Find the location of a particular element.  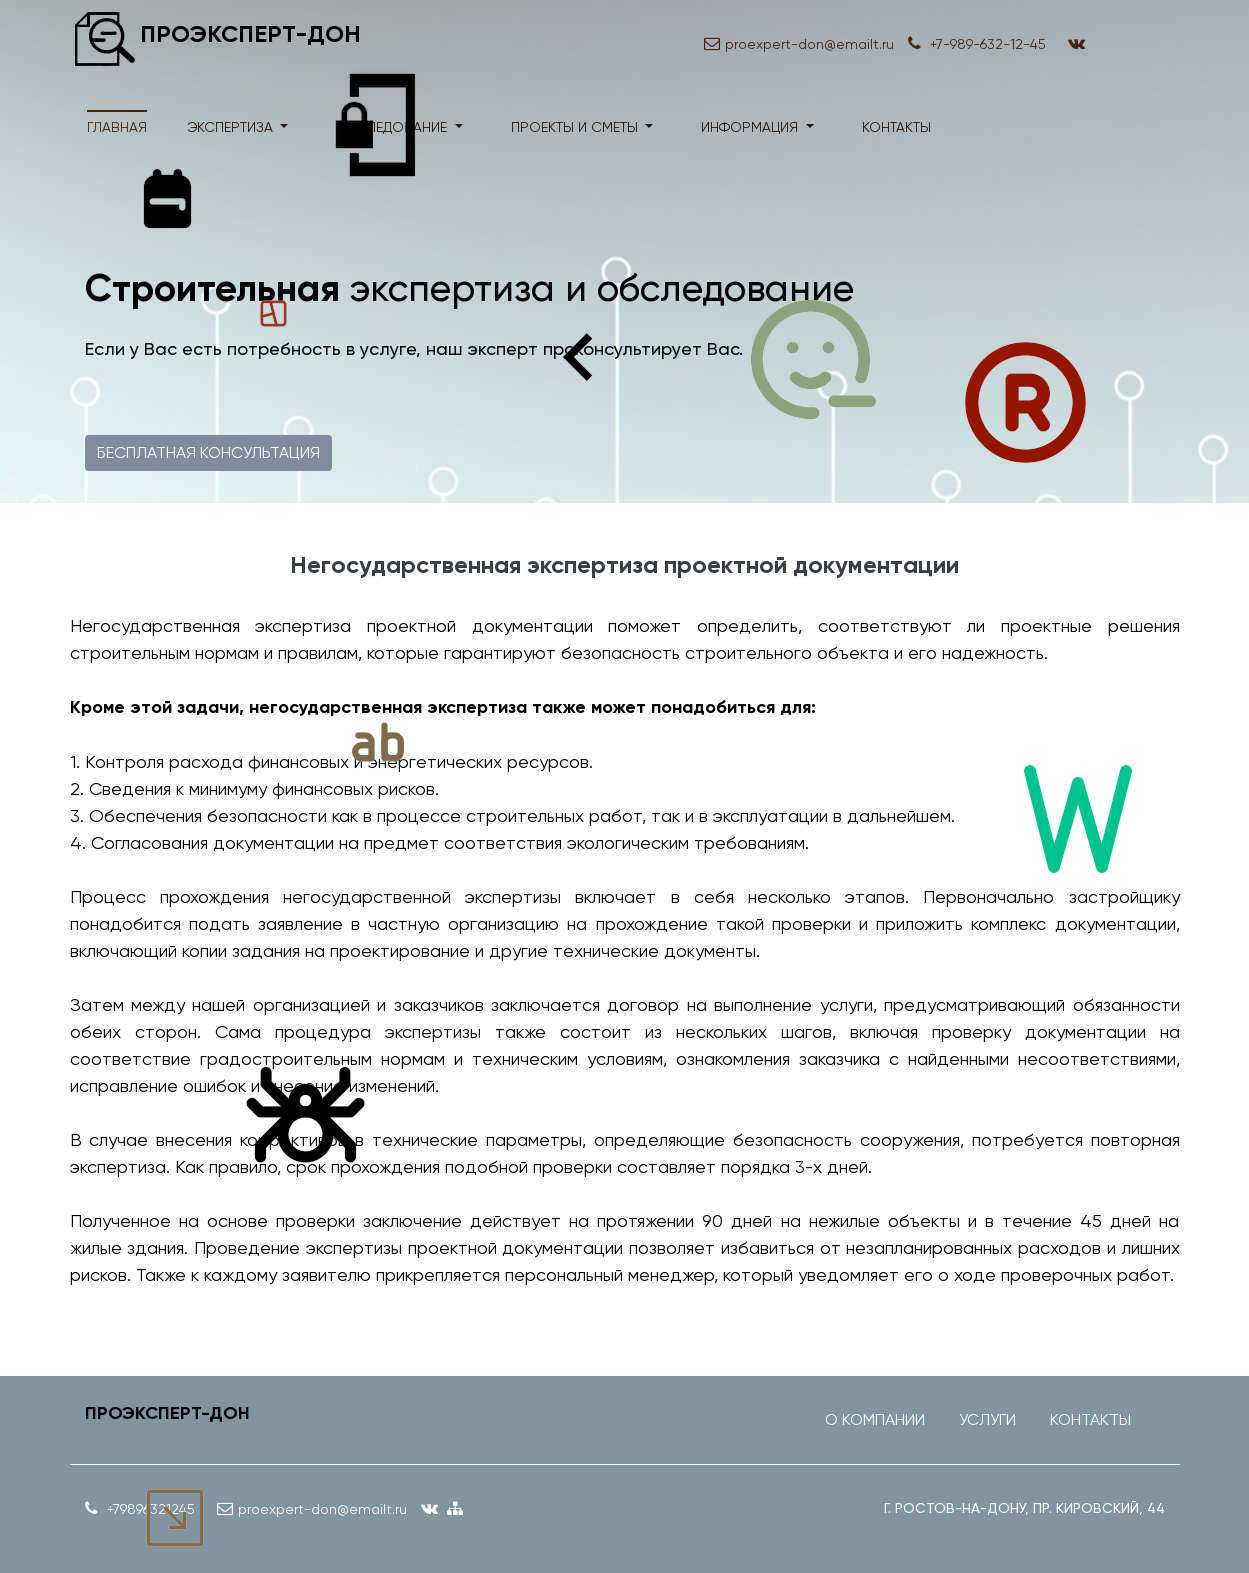

switch to collage layout view is located at coordinates (273, 313).